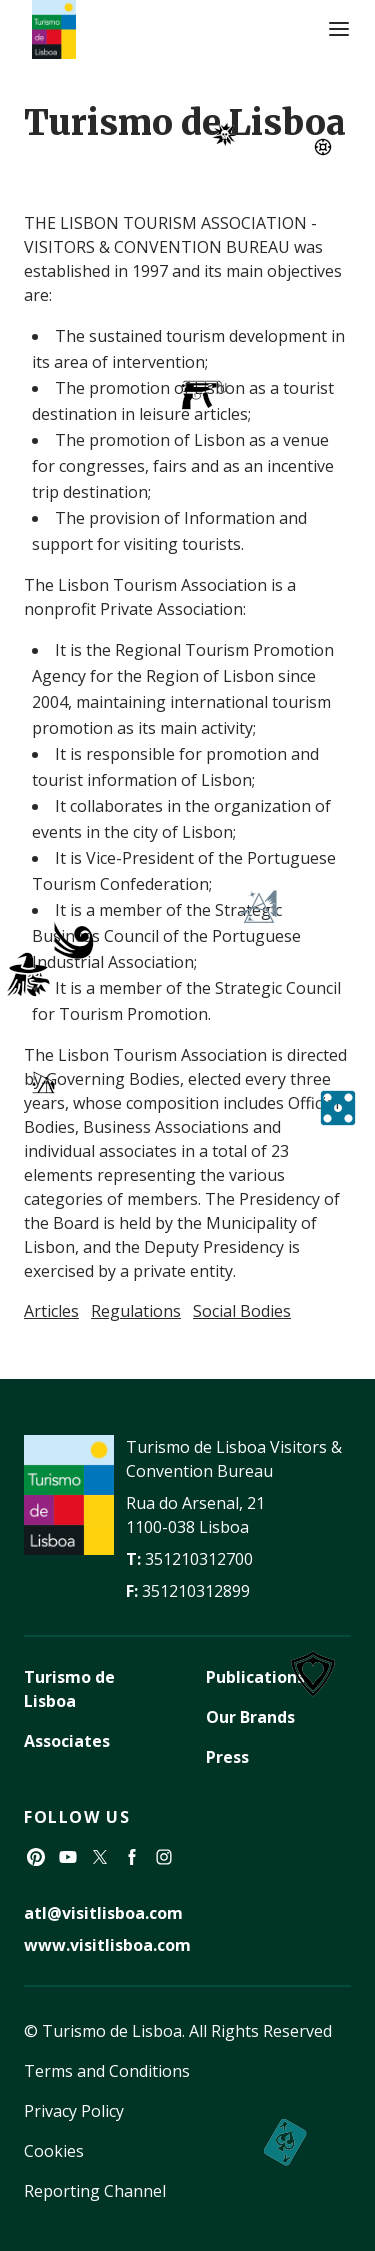 This screenshot has width=375, height=2251. I want to click on select skorpion submachine gun in weapon loadout, so click(204, 395).